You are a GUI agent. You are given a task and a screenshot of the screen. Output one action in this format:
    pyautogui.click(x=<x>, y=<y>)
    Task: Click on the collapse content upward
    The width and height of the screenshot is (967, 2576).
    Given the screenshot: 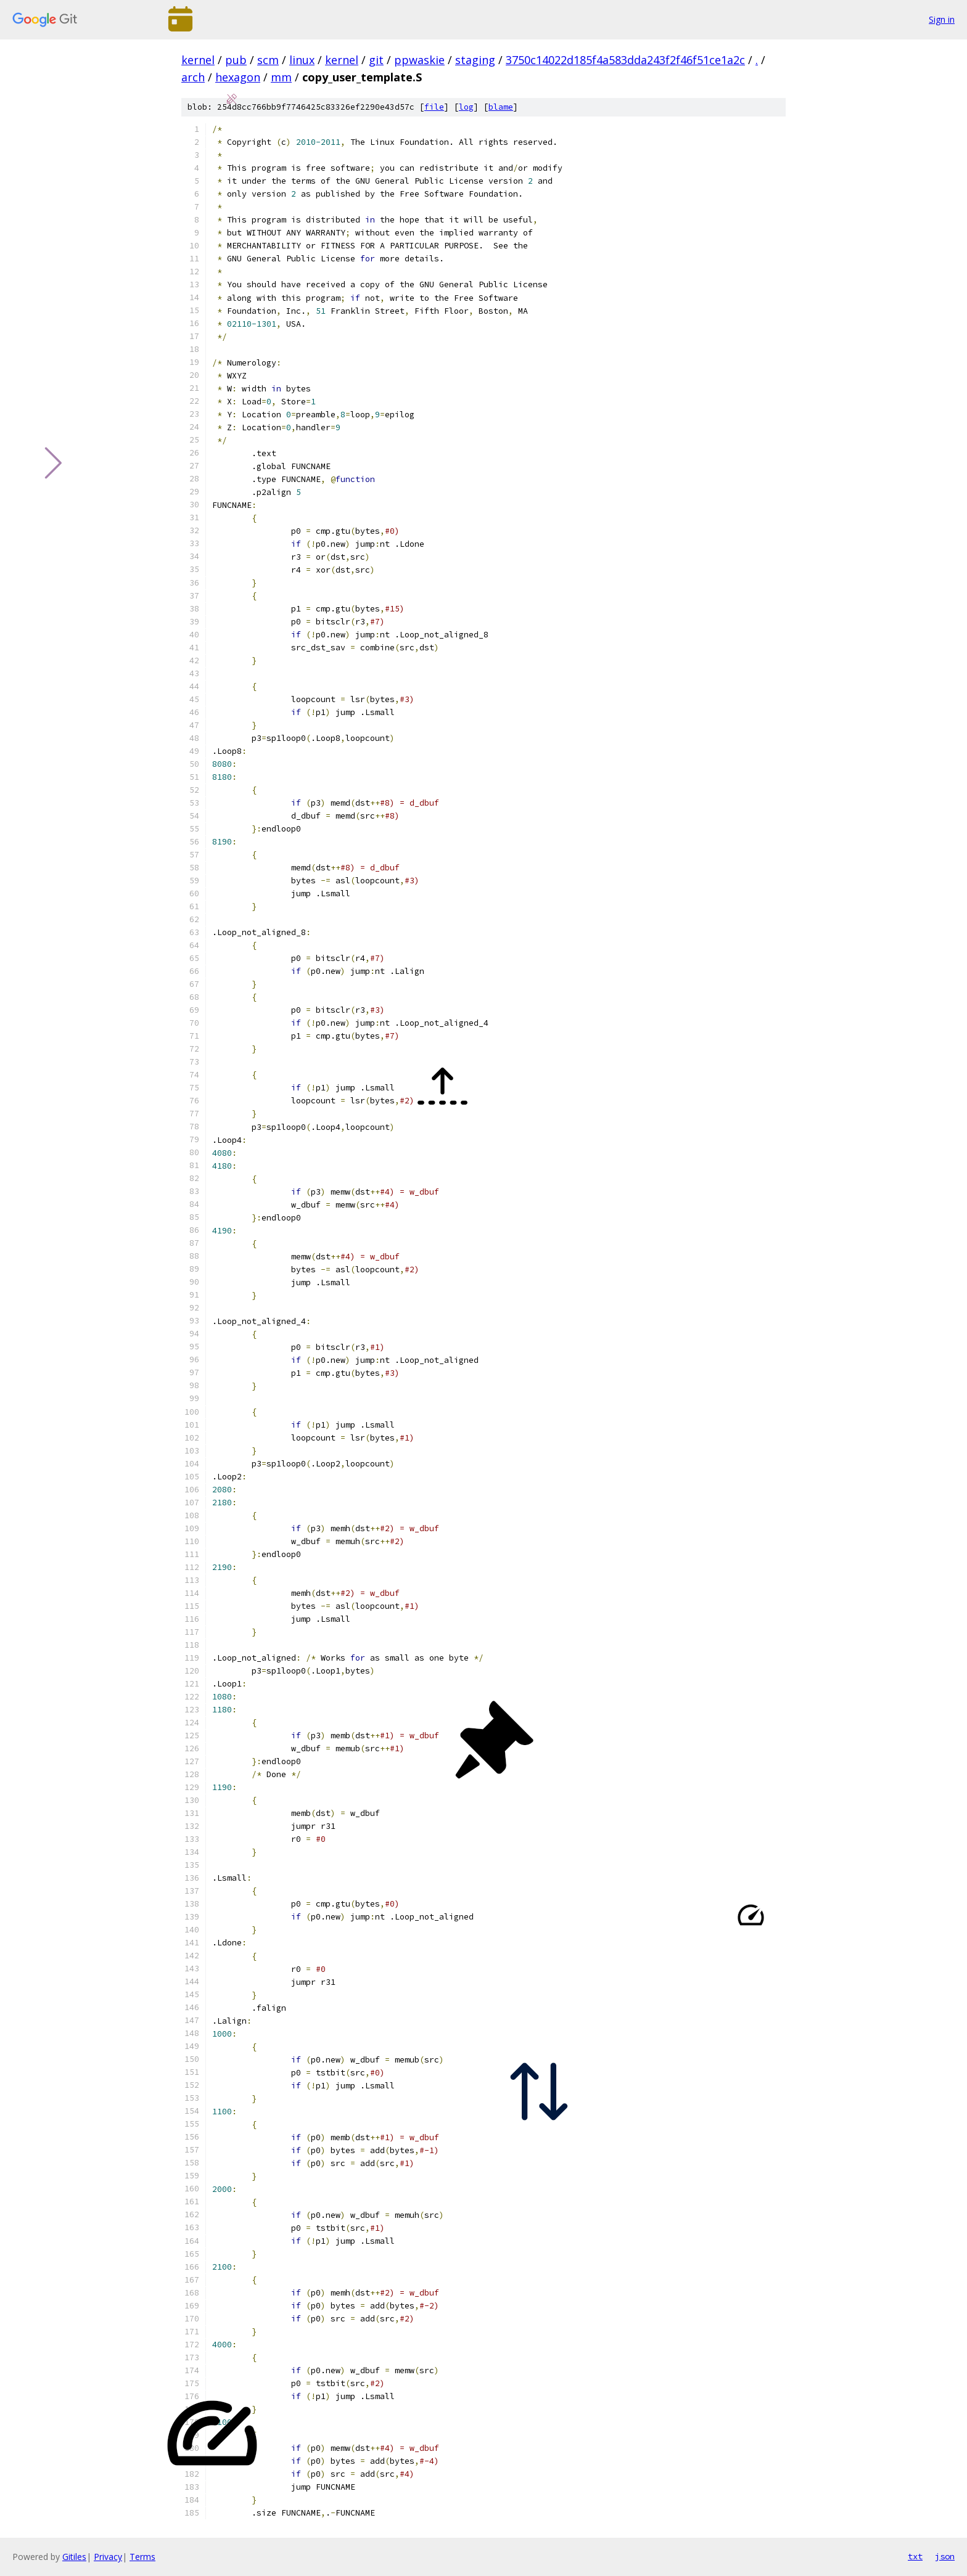 What is the action you would take?
    pyautogui.click(x=442, y=1086)
    